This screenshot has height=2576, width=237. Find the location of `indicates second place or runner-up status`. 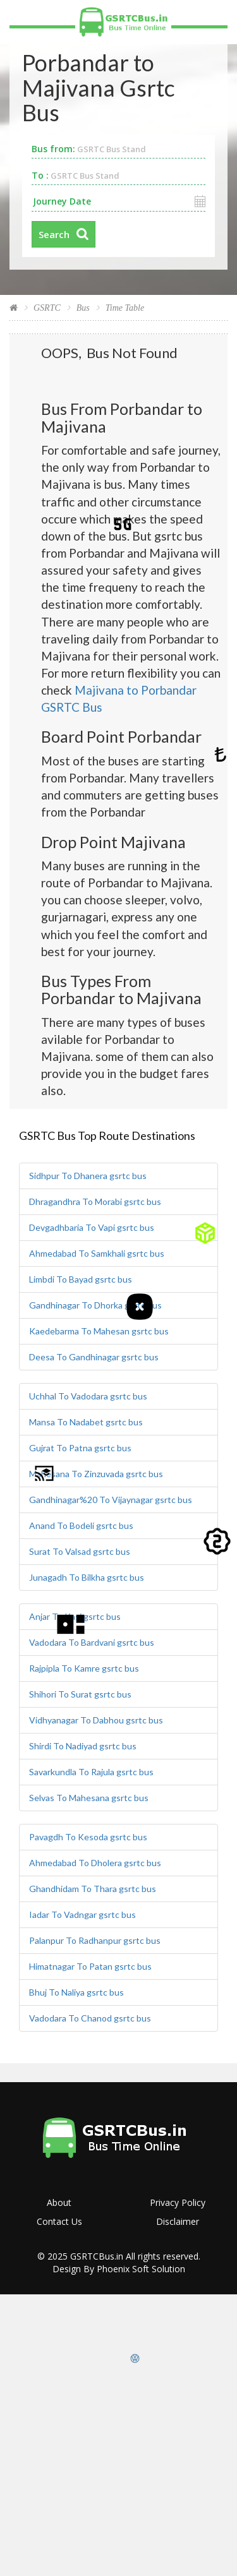

indicates second place or runner-up status is located at coordinates (217, 1541).